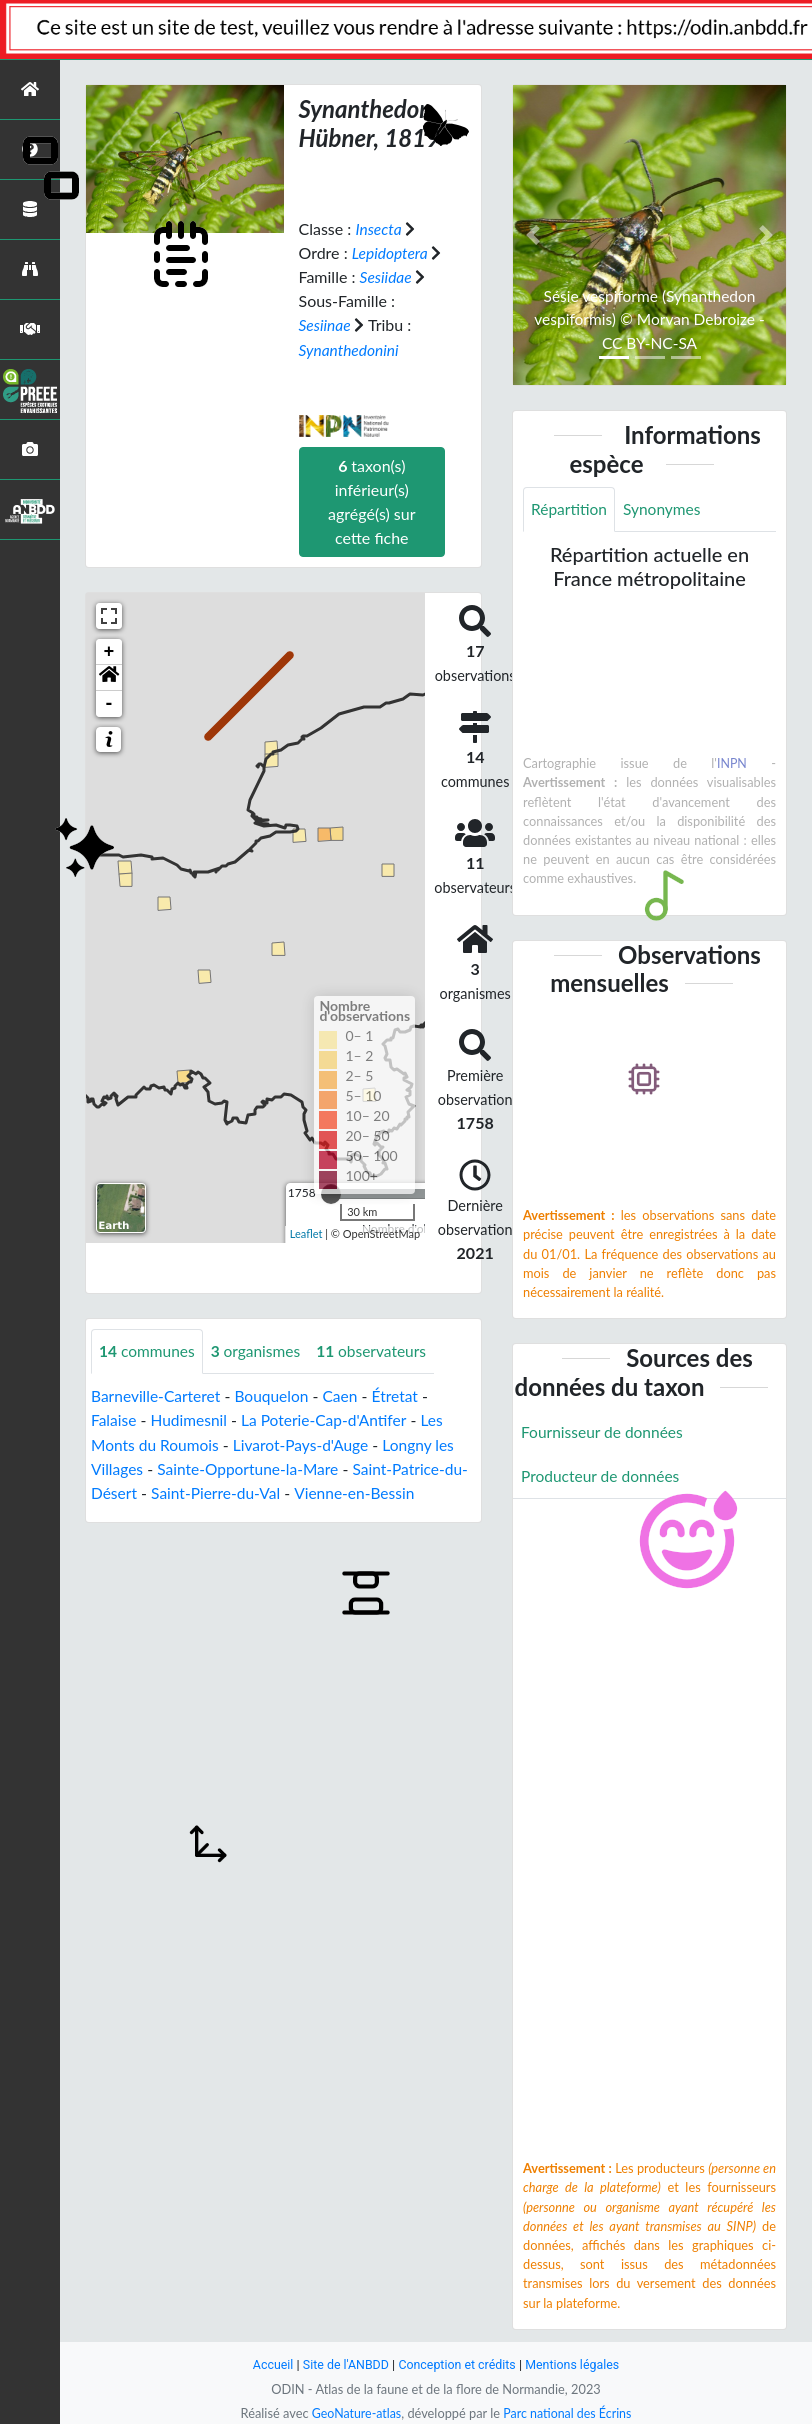  I want to click on access music library or player, so click(665, 895).